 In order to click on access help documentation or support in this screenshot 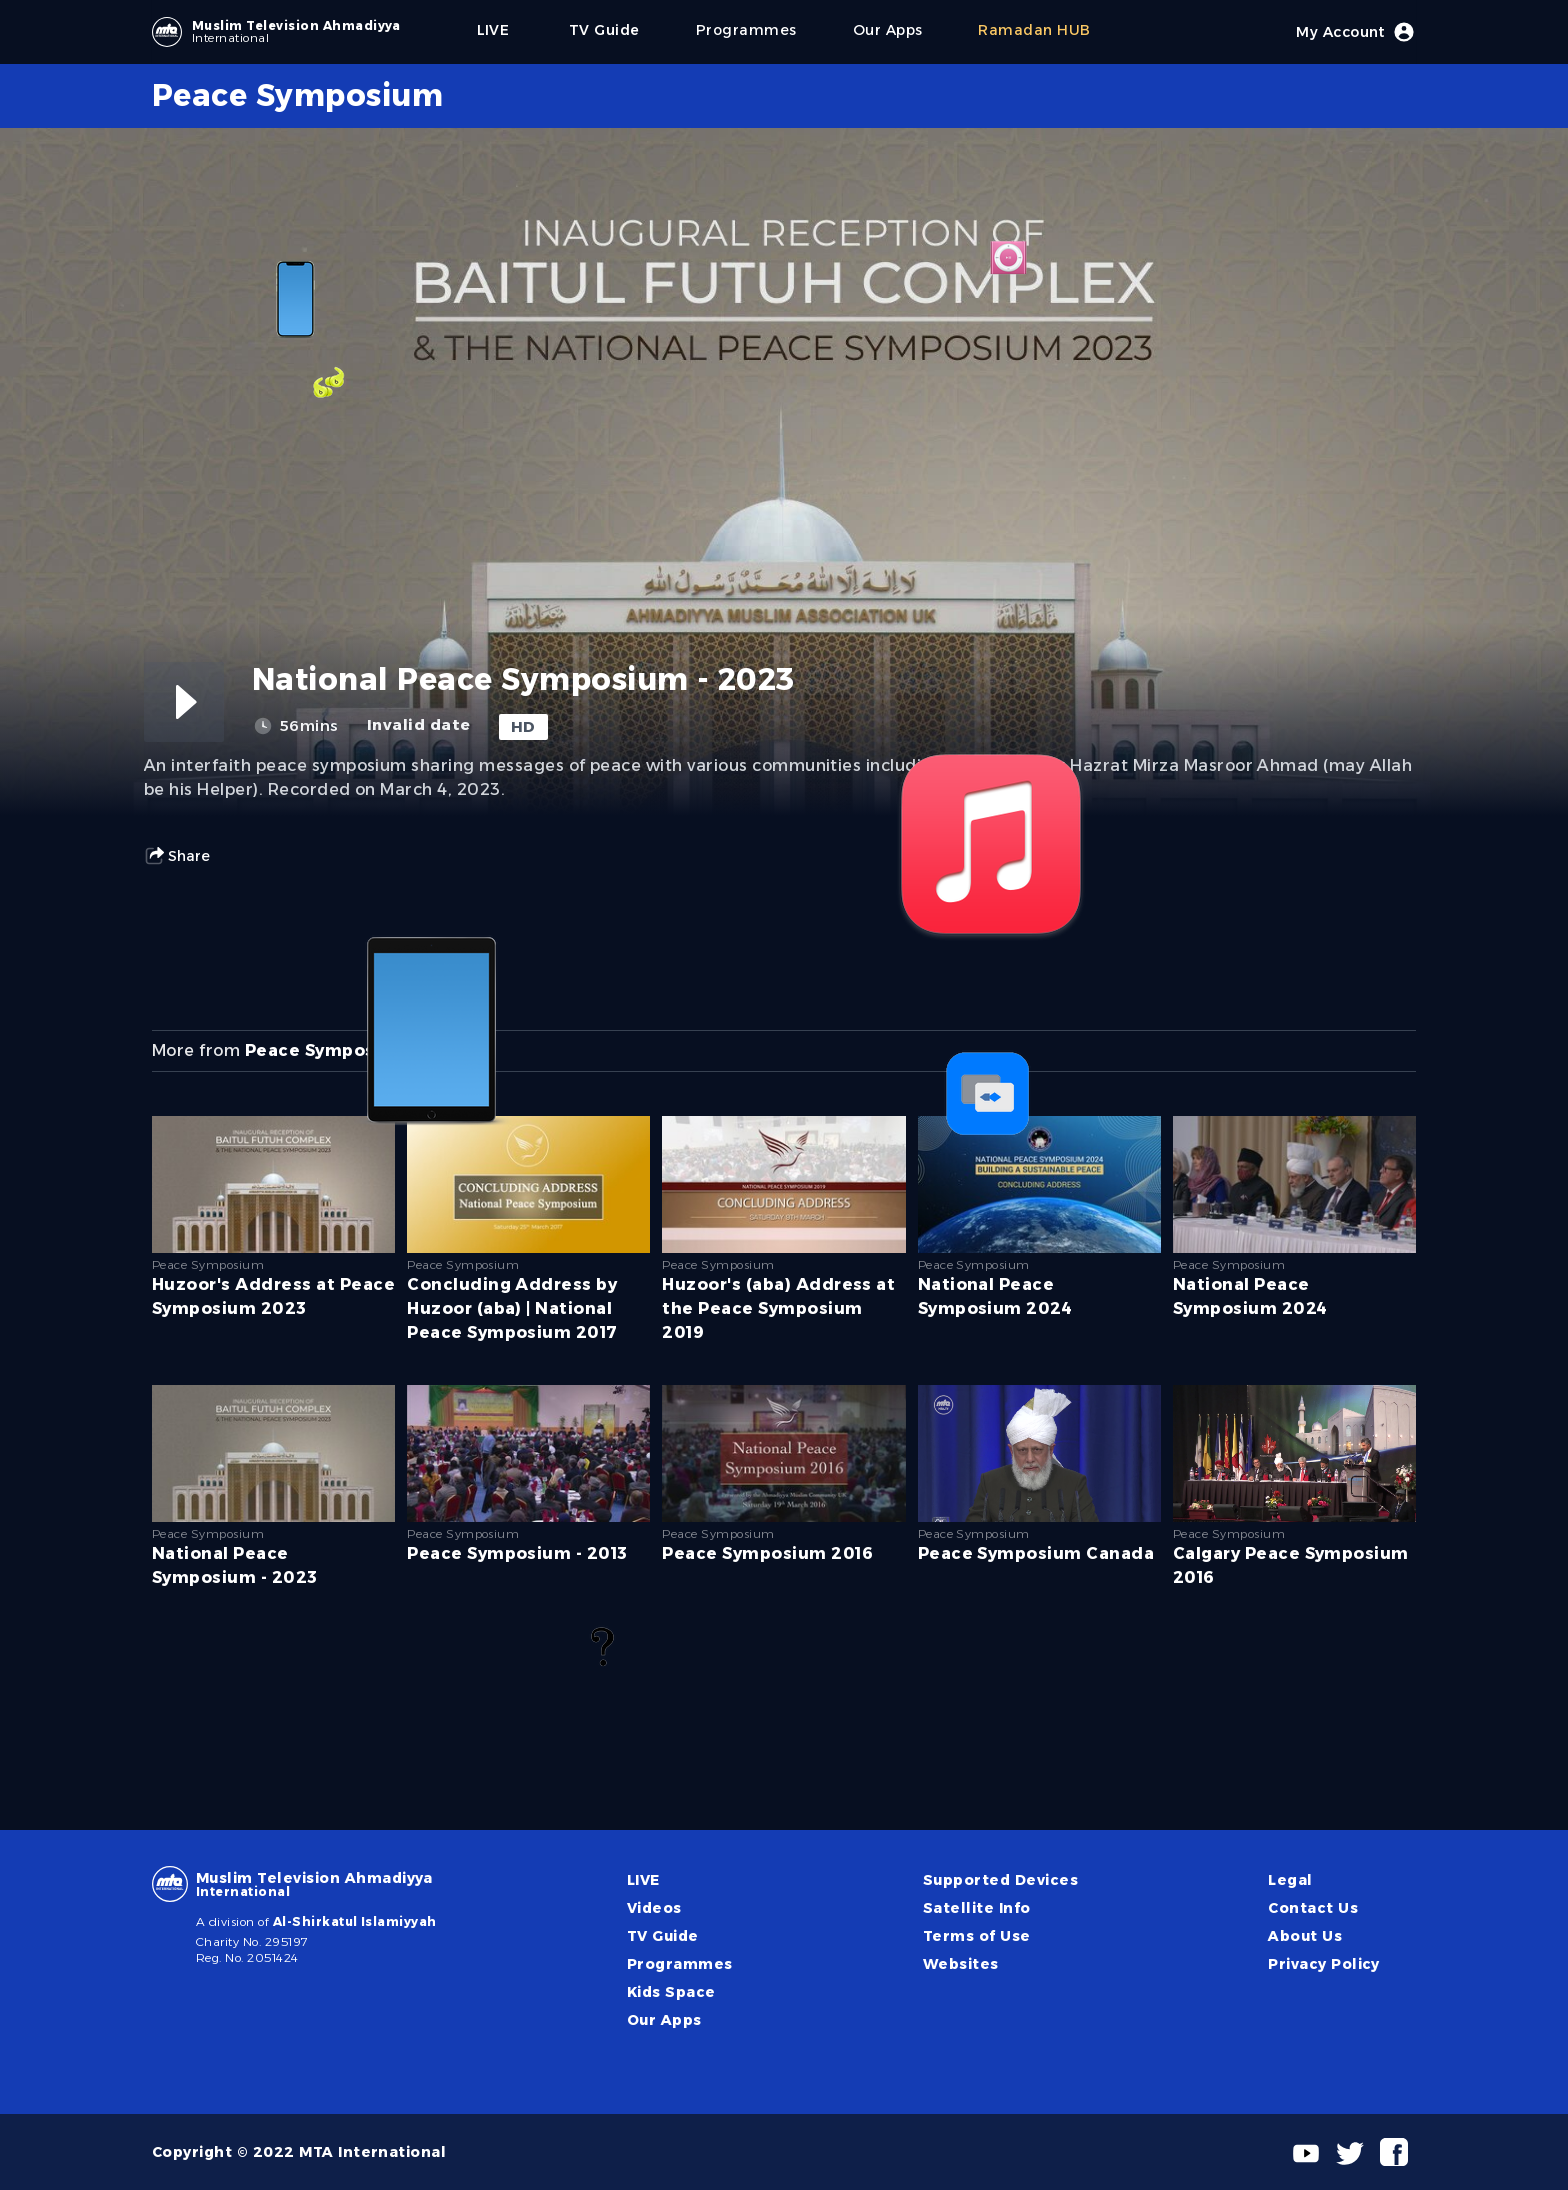, I will do `click(604, 1648)`.